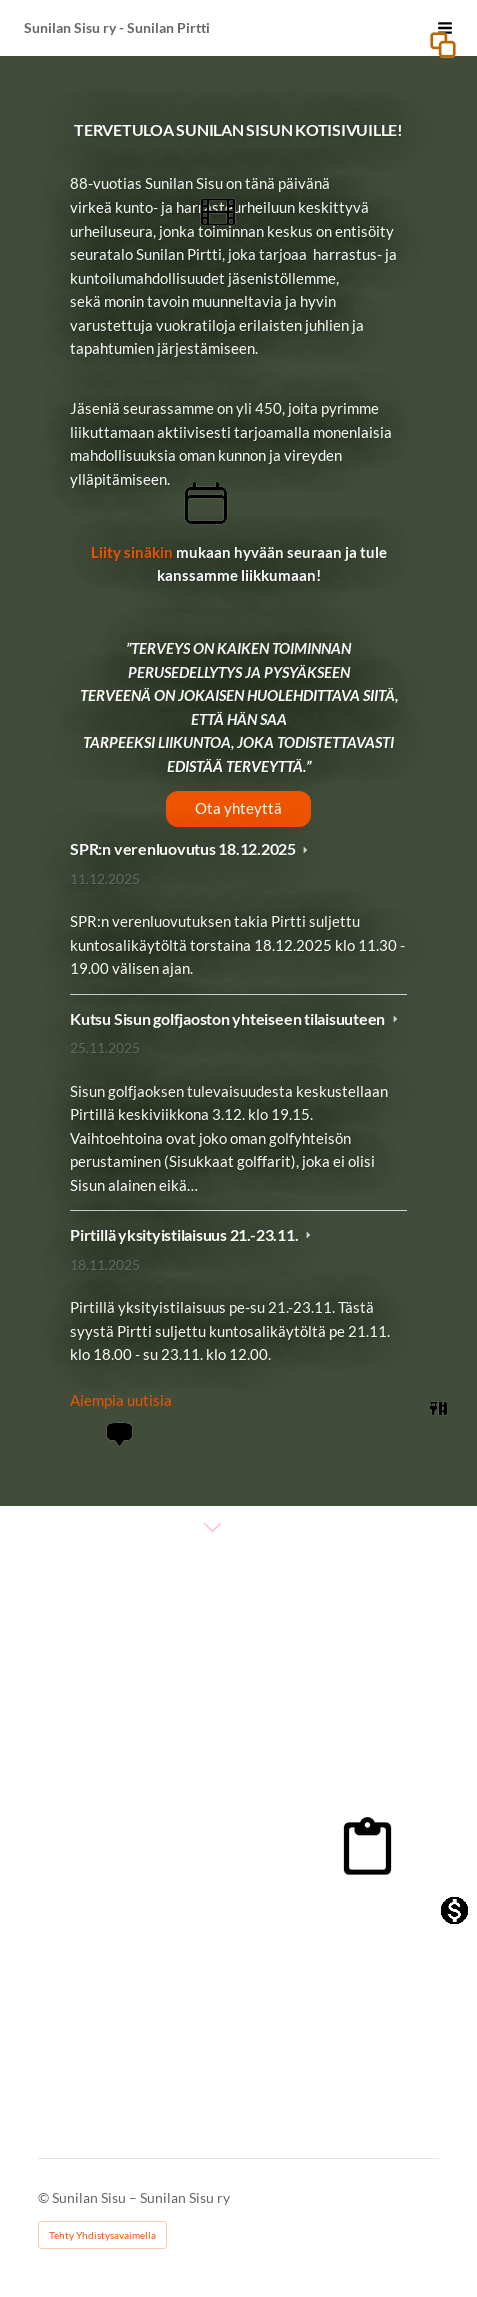  I want to click on view calendar or schedule, so click(206, 503).